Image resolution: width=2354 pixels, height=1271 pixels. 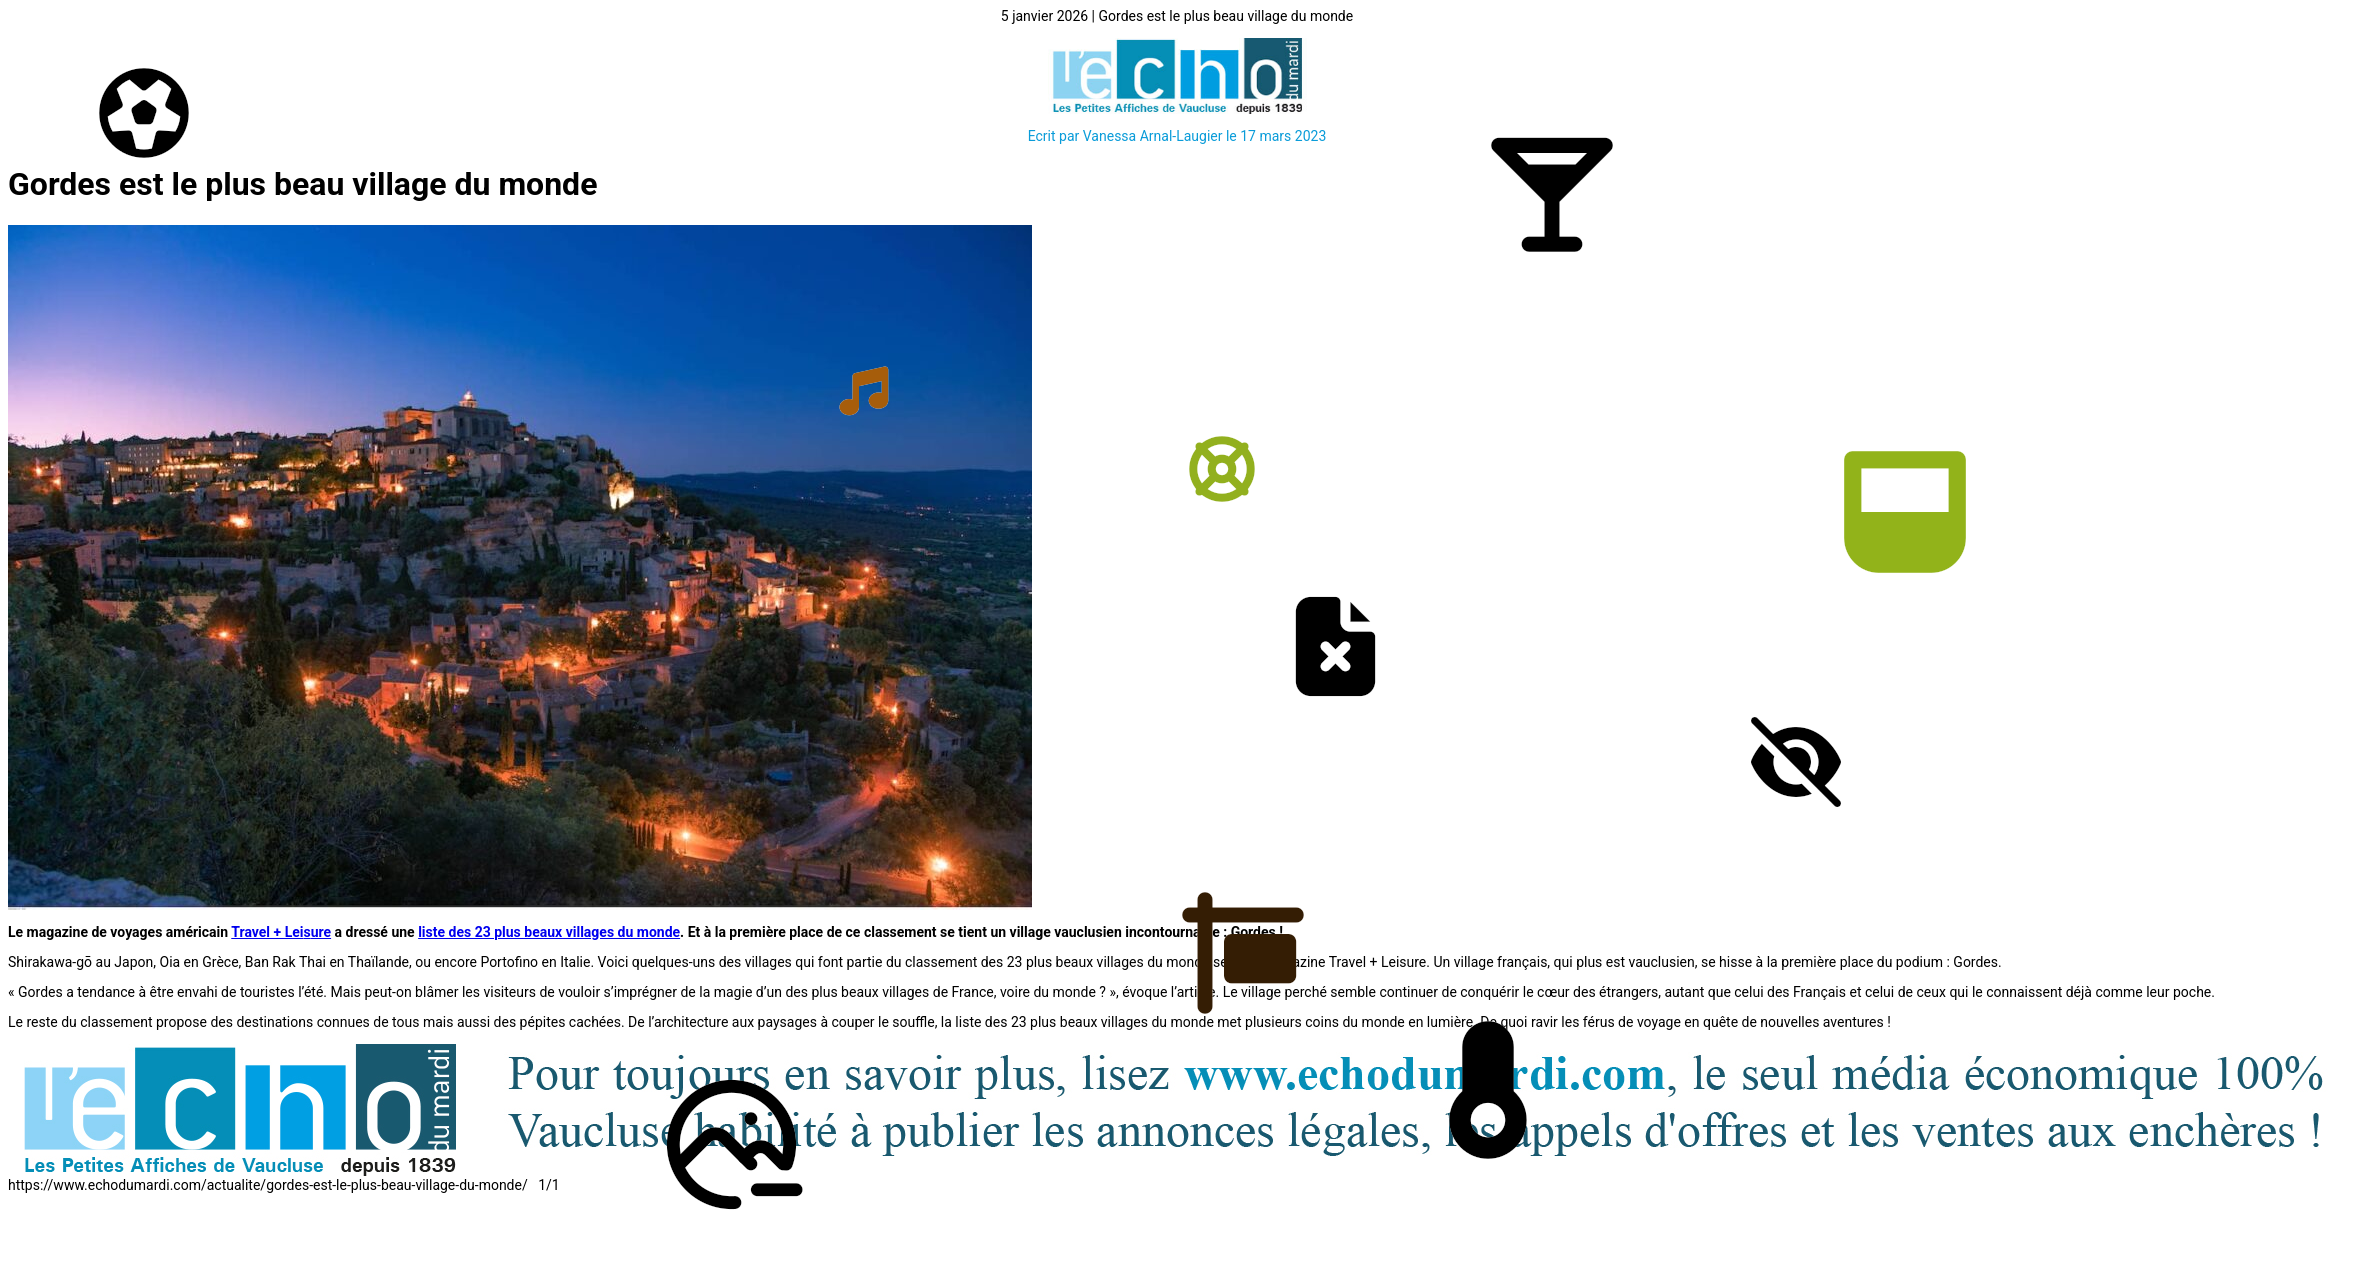 What do you see at coordinates (1552, 191) in the screenshot?
I see `view bar or cocktail menu` at bounding box center [1552, 191].